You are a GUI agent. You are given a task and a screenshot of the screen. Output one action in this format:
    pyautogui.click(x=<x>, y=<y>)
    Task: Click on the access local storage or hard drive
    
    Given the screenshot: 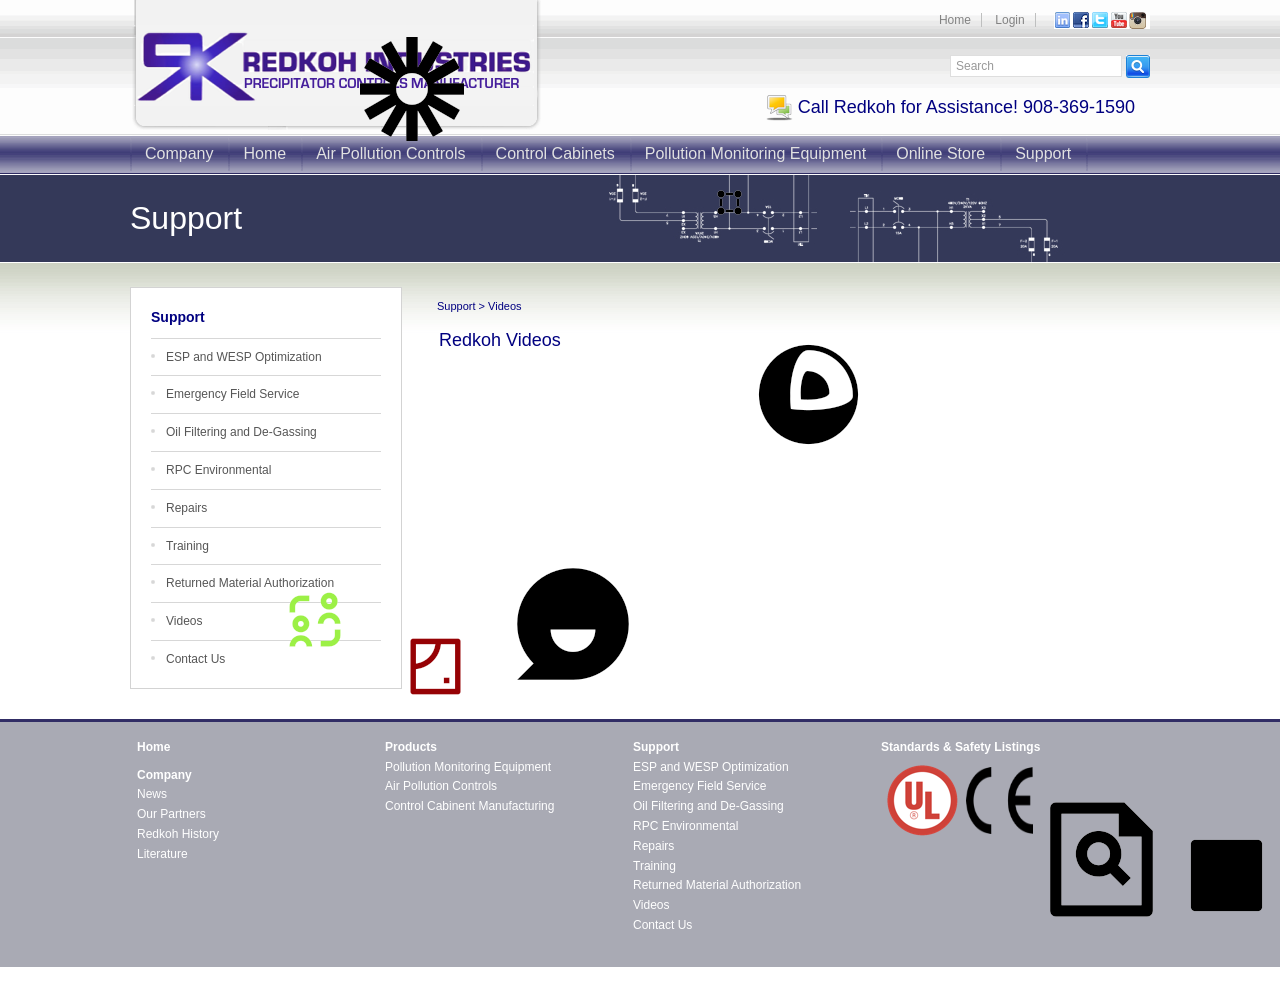 What is the action you would take?
    pyautogui.click(x=435, y=666)
    